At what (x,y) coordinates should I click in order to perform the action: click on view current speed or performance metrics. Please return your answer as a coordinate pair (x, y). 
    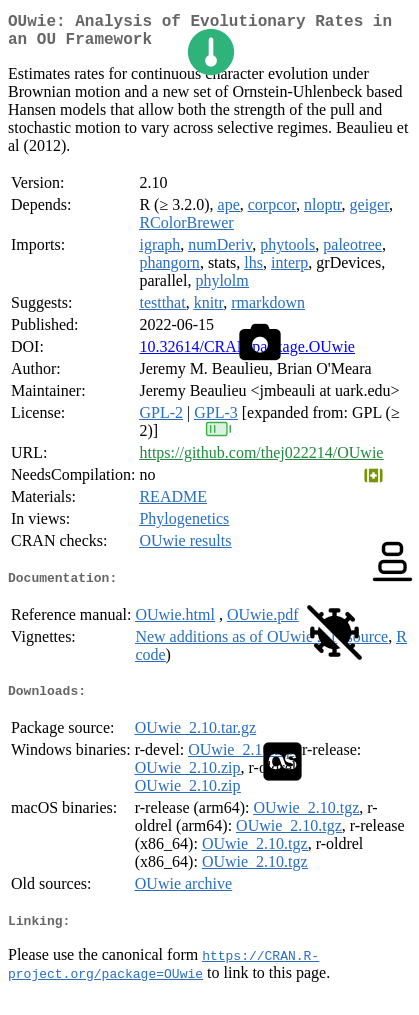
    Looking at the image, I should click on (211, 52).